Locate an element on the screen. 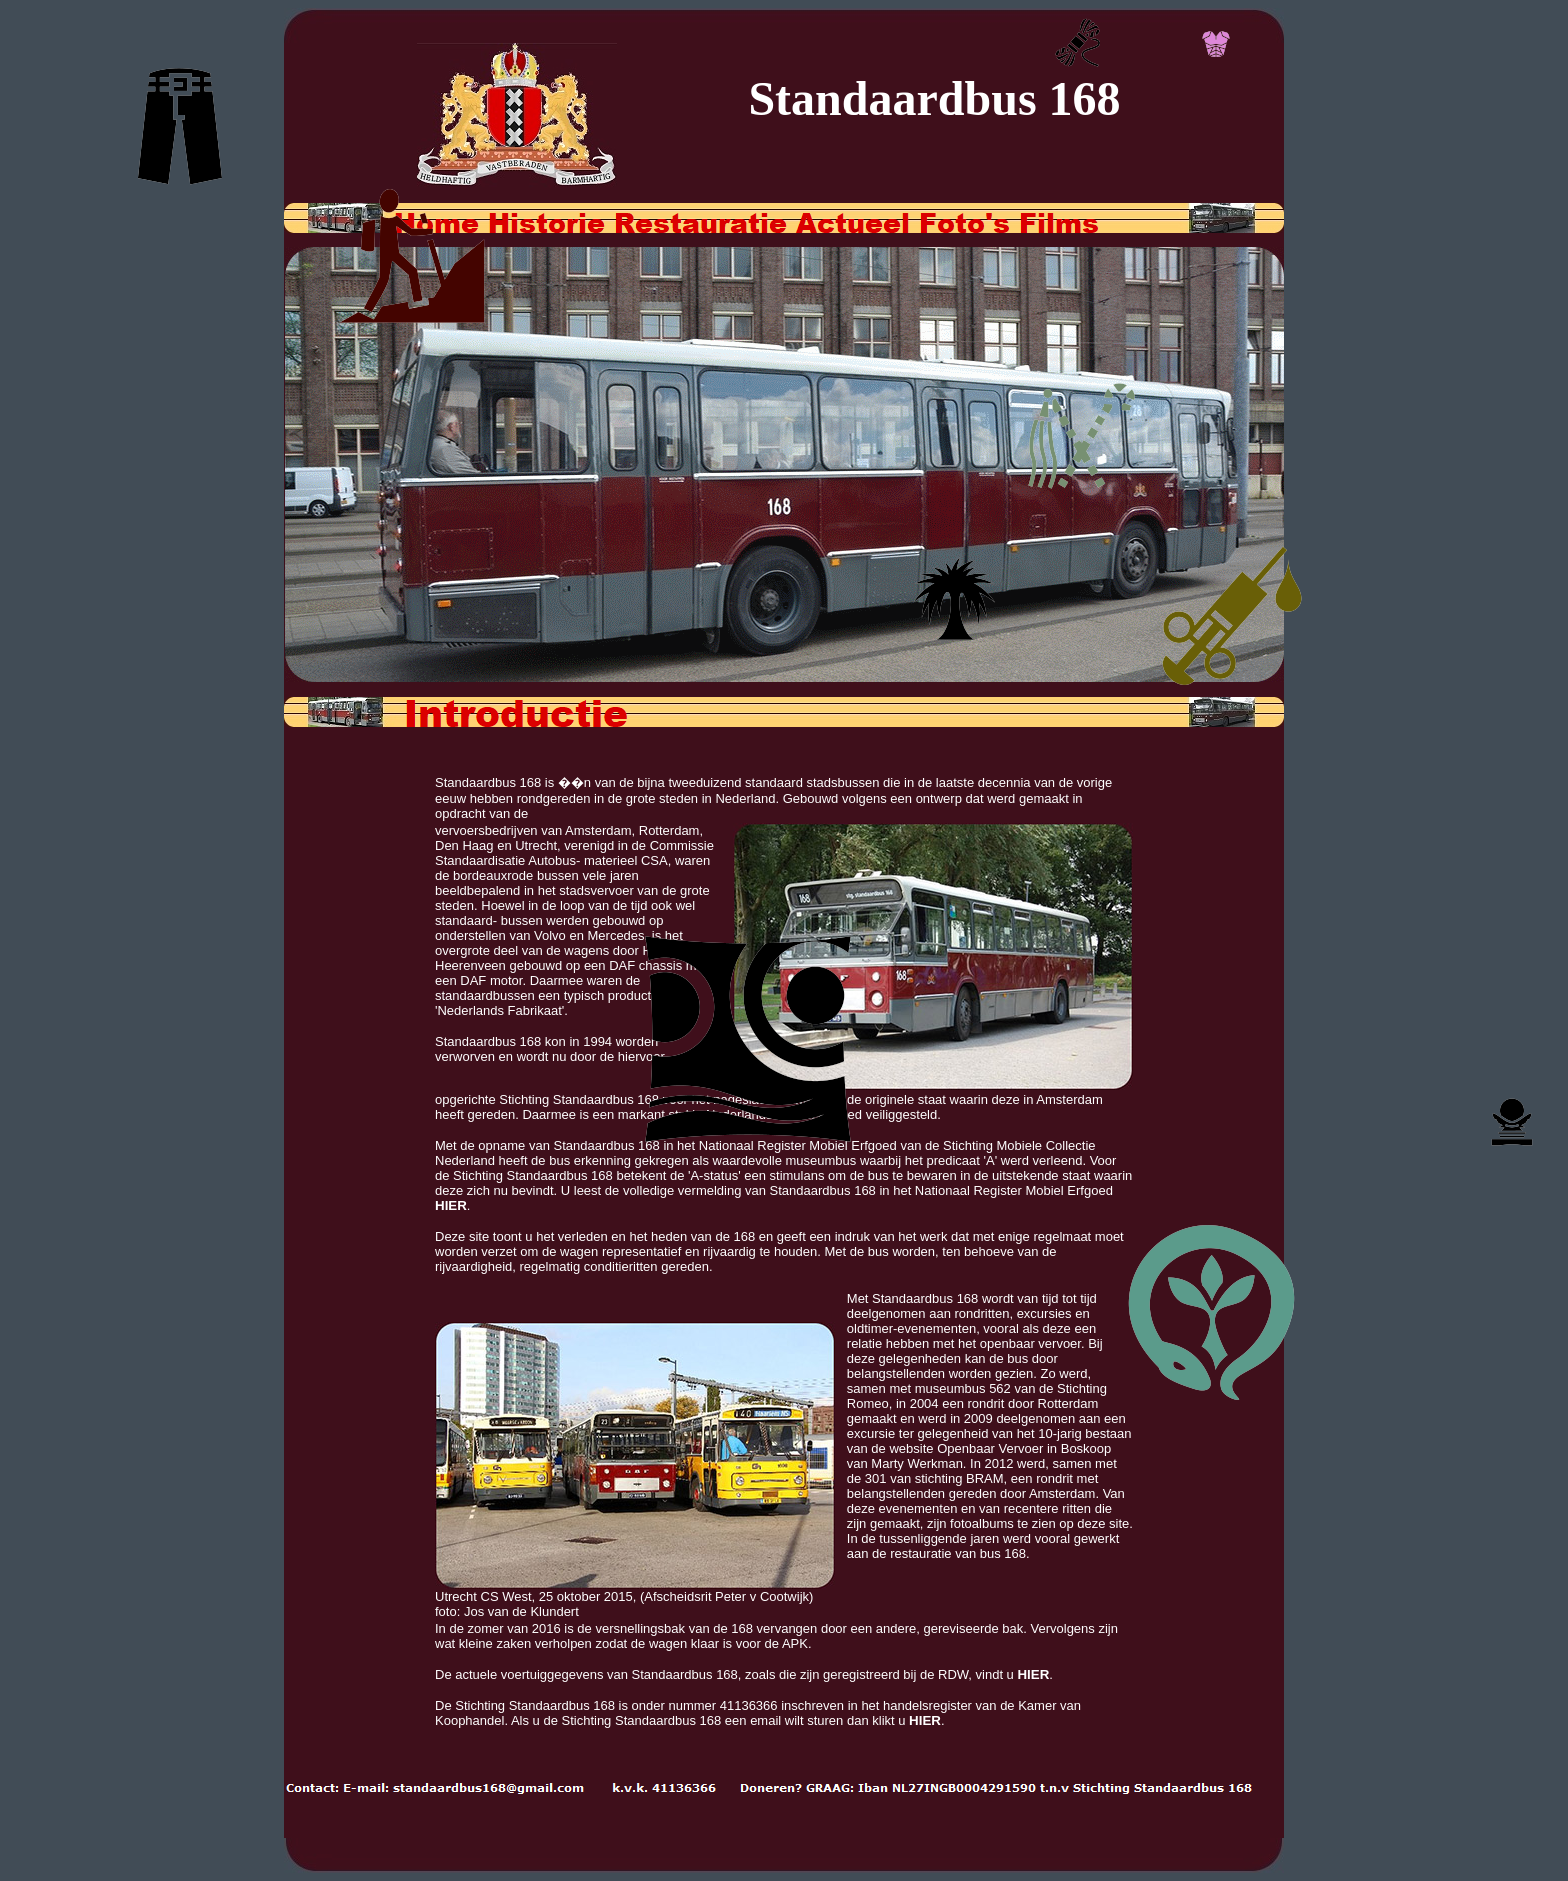 Image resolution: width=1568 pixels, height=1881 pixels. browse pants or bottoms in a clothing app is located at coordinates (178, 126).